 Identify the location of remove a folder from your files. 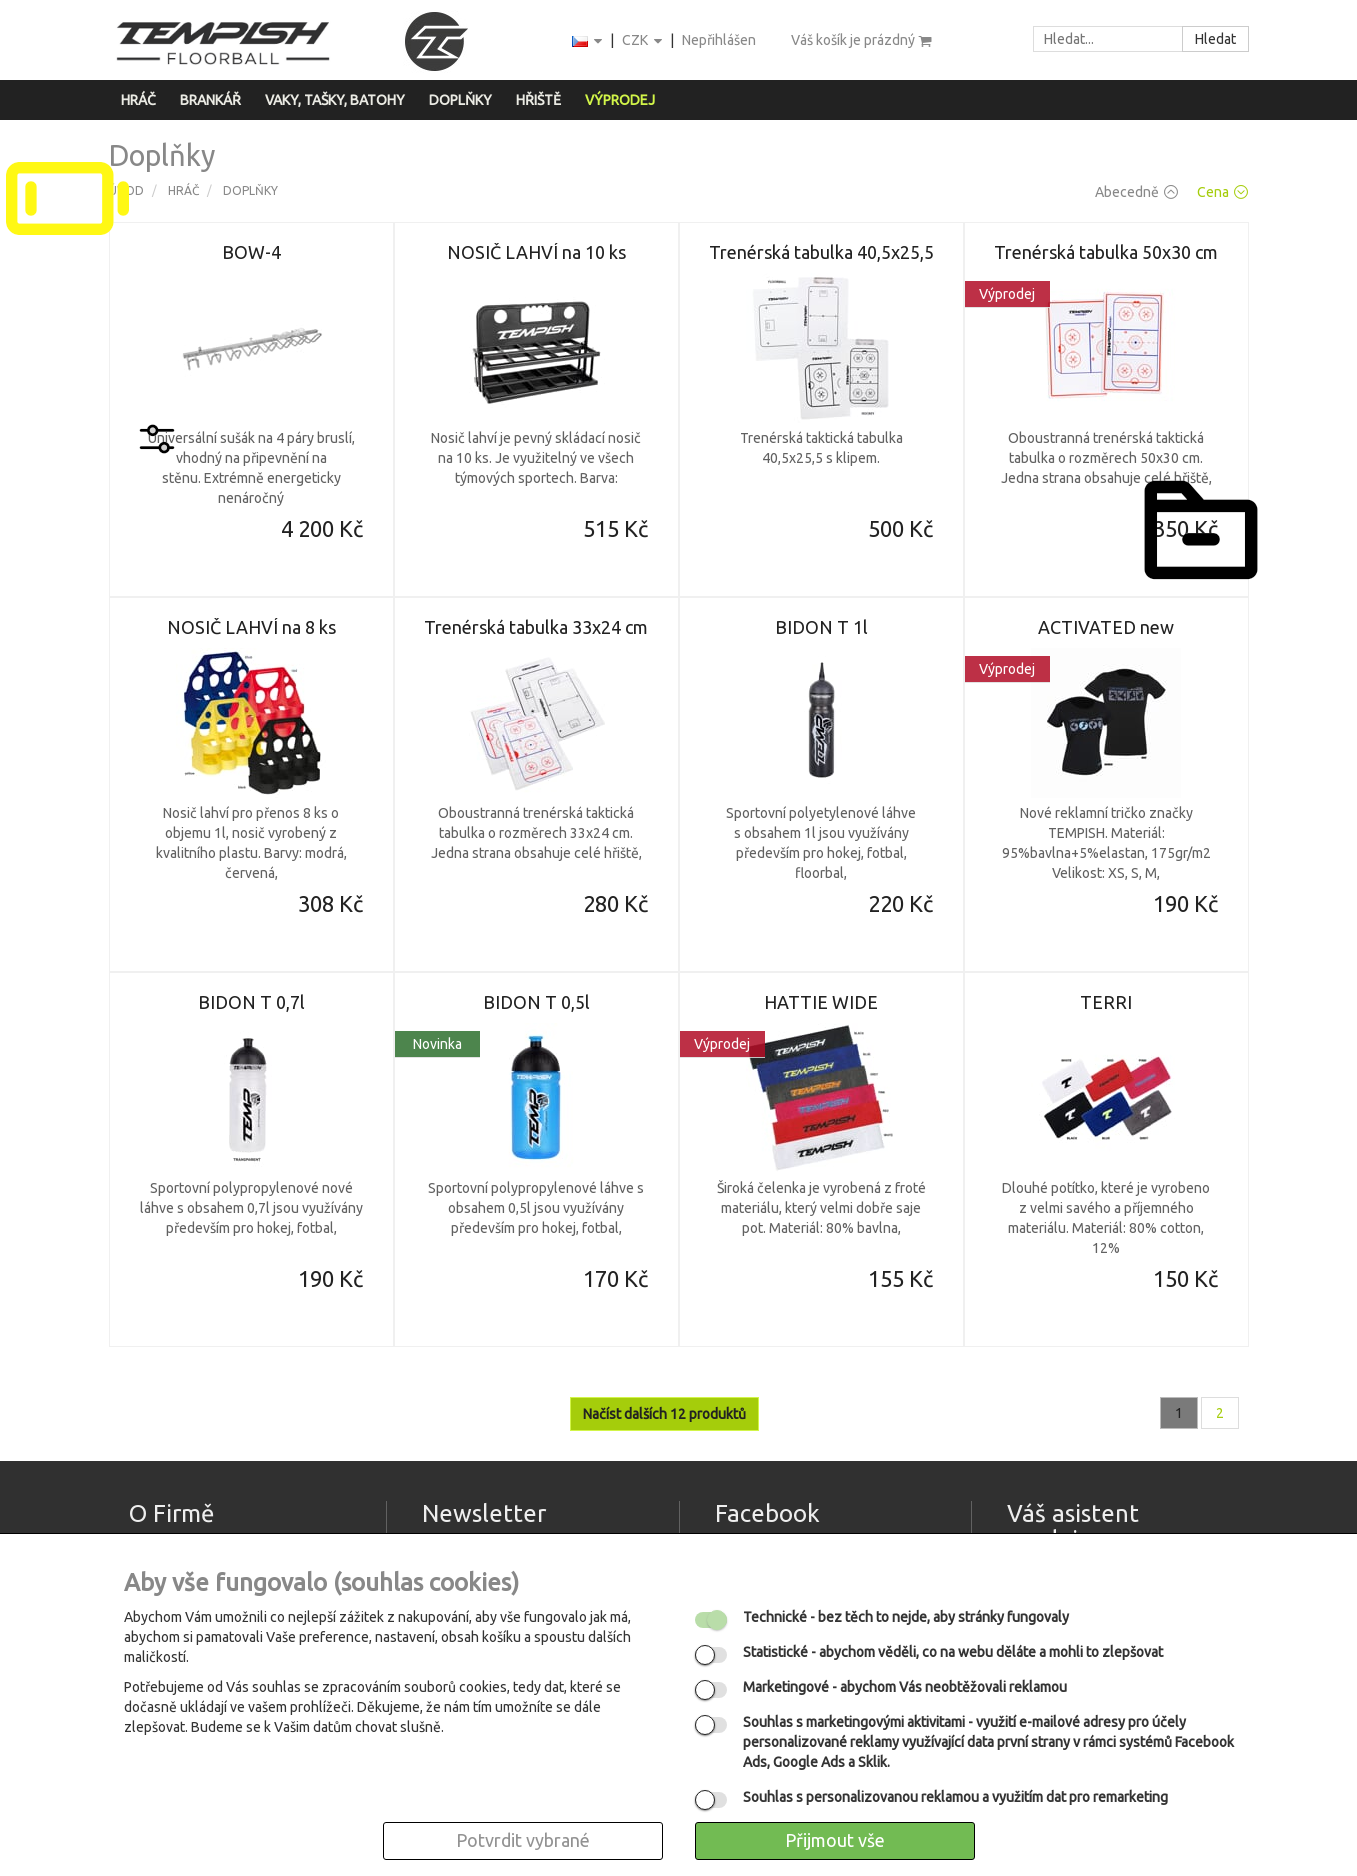
(1201, 531).